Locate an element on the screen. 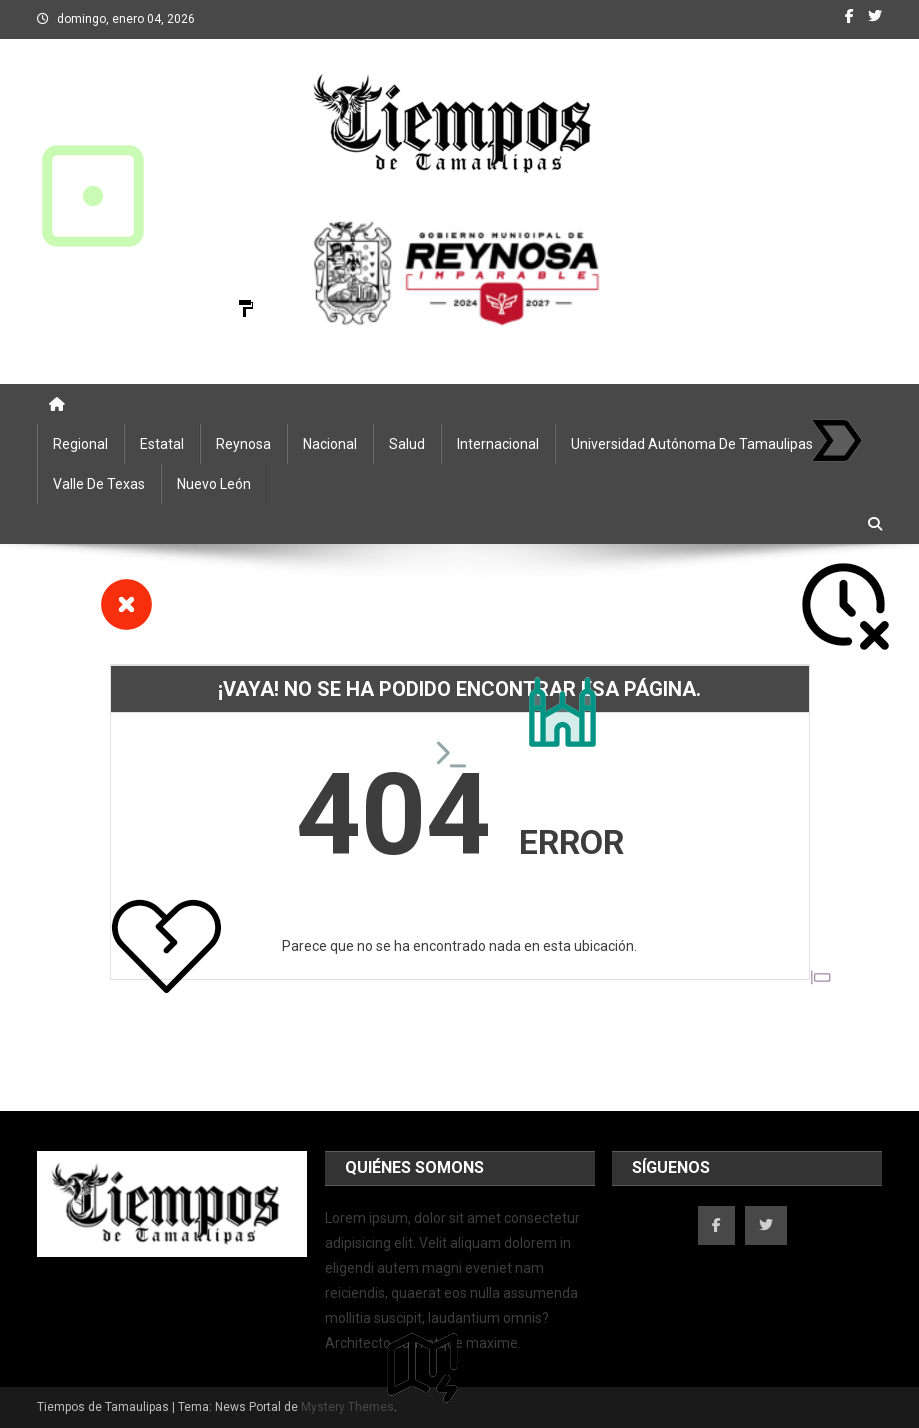 The height and width of the screenshot is (1428, 919). open the command line or terminal is located at coordinates (451, 754).